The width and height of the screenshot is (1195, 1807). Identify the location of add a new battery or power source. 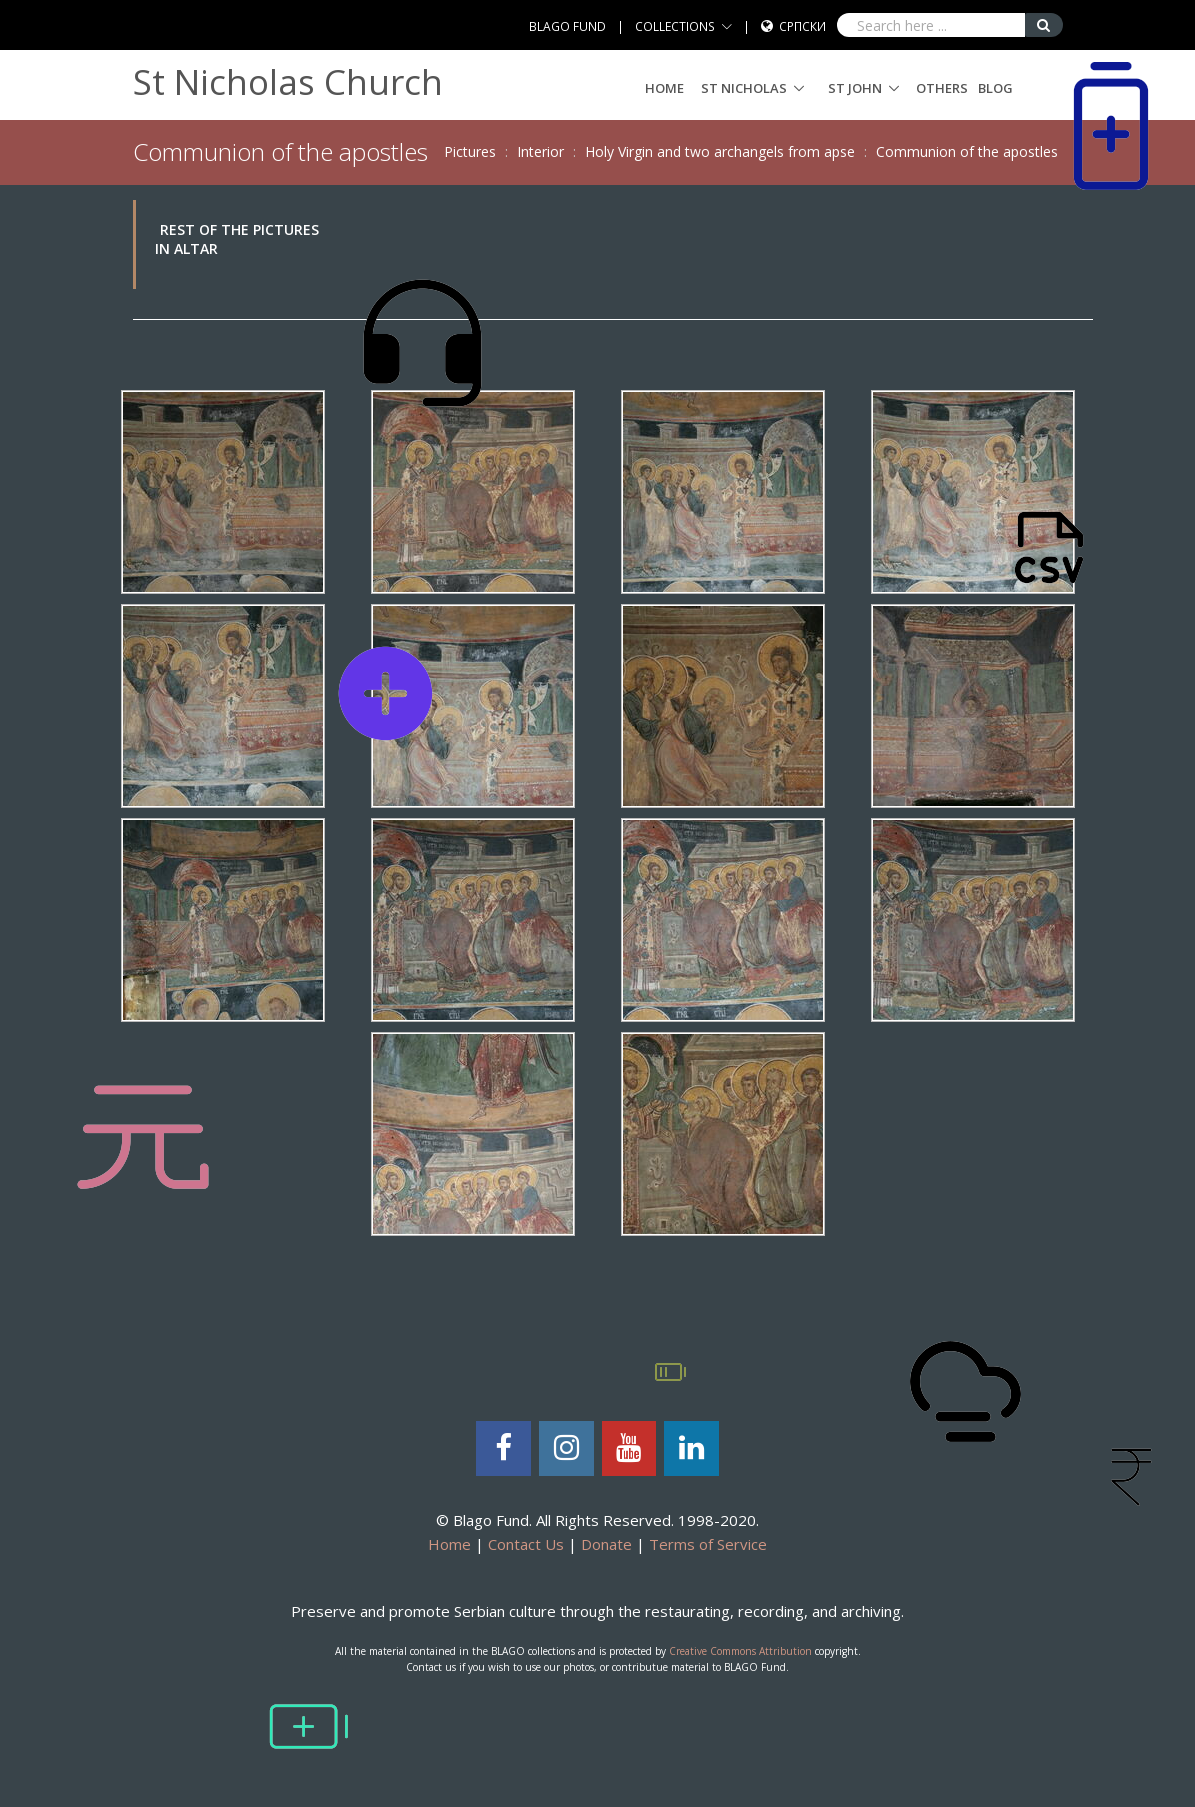
(1111, 128).